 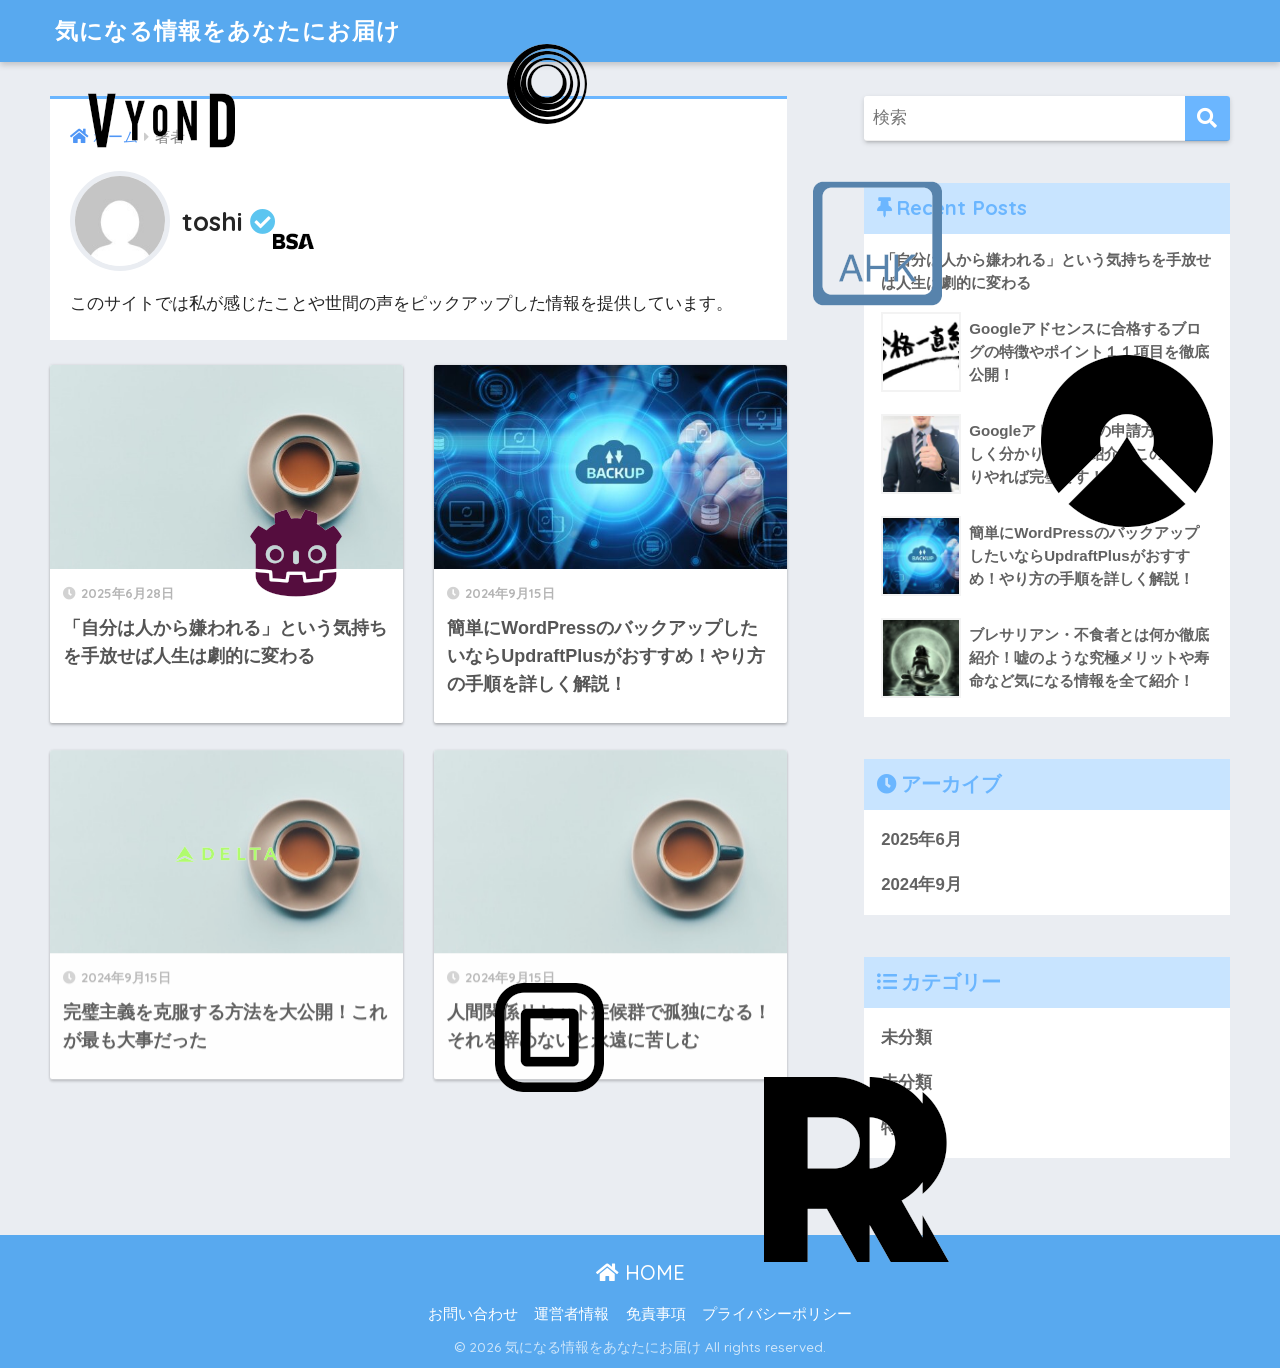 What do you see at coordinates (1127, 441) in the screenshot?
I see `open the komoot app` at bounding box center [1127, 441].